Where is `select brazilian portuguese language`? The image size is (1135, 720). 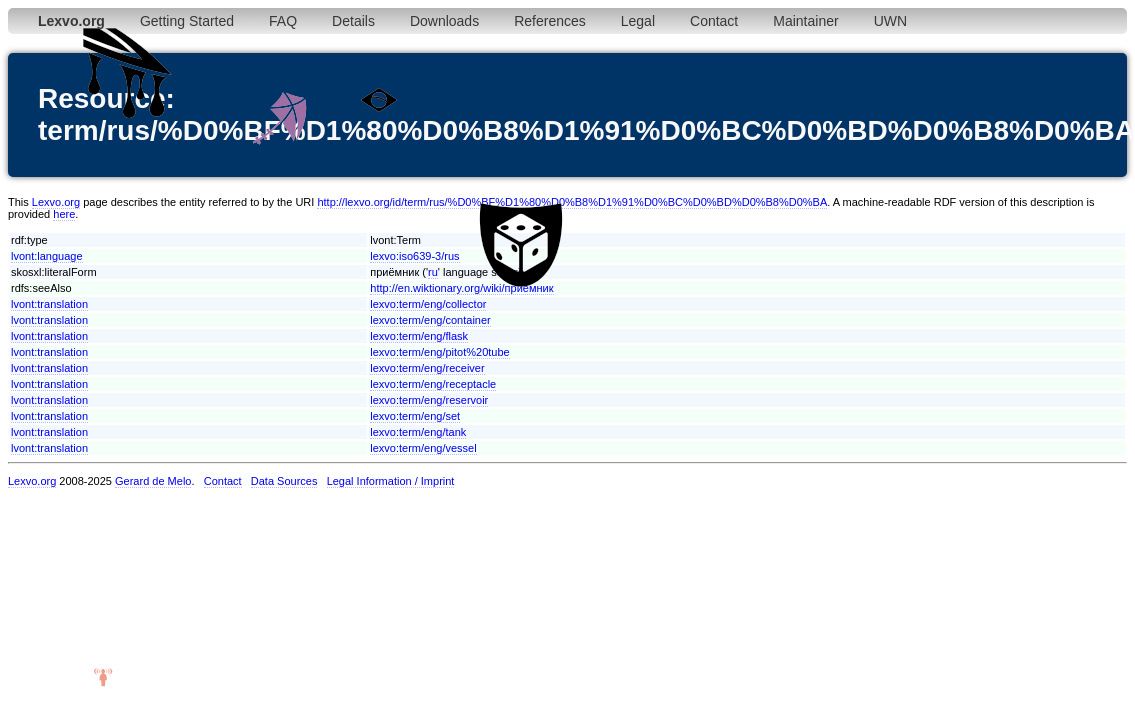
select brazilian portuguese language is located at coordinates (379, 100).